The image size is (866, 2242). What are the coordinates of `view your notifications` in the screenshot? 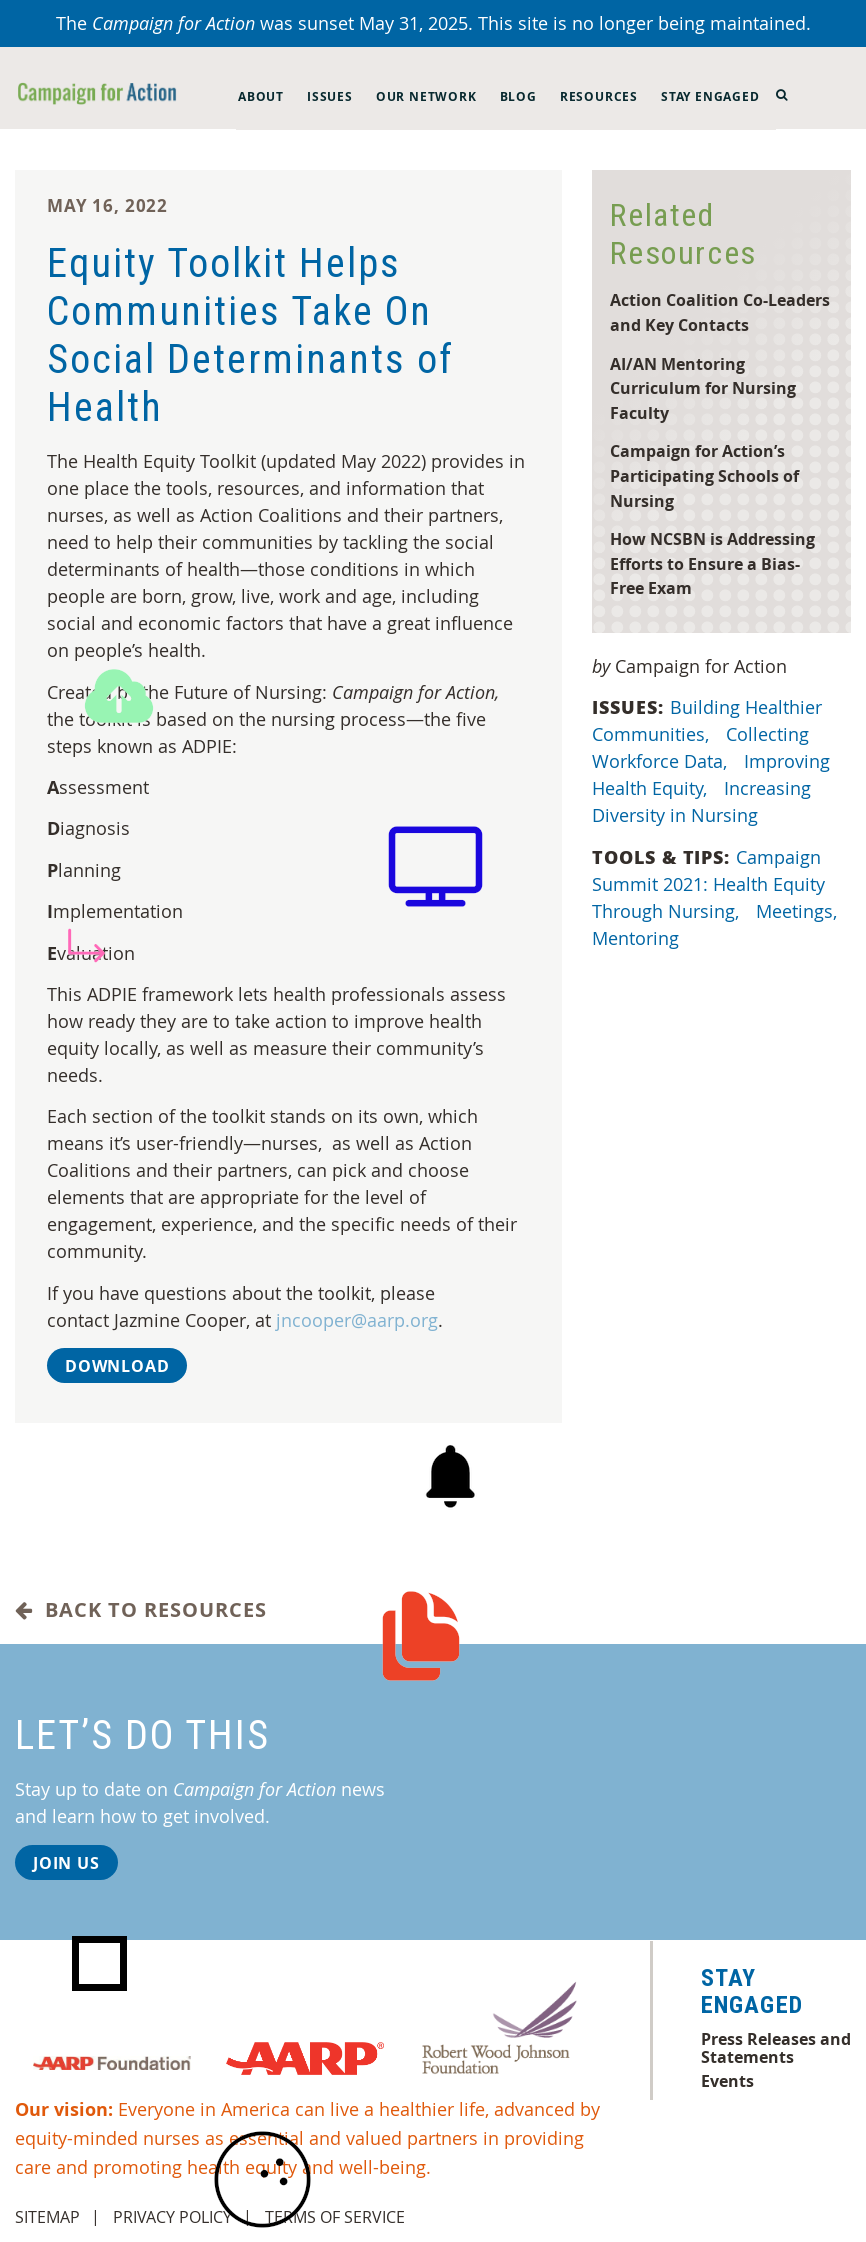 It's located at (450, 1475).